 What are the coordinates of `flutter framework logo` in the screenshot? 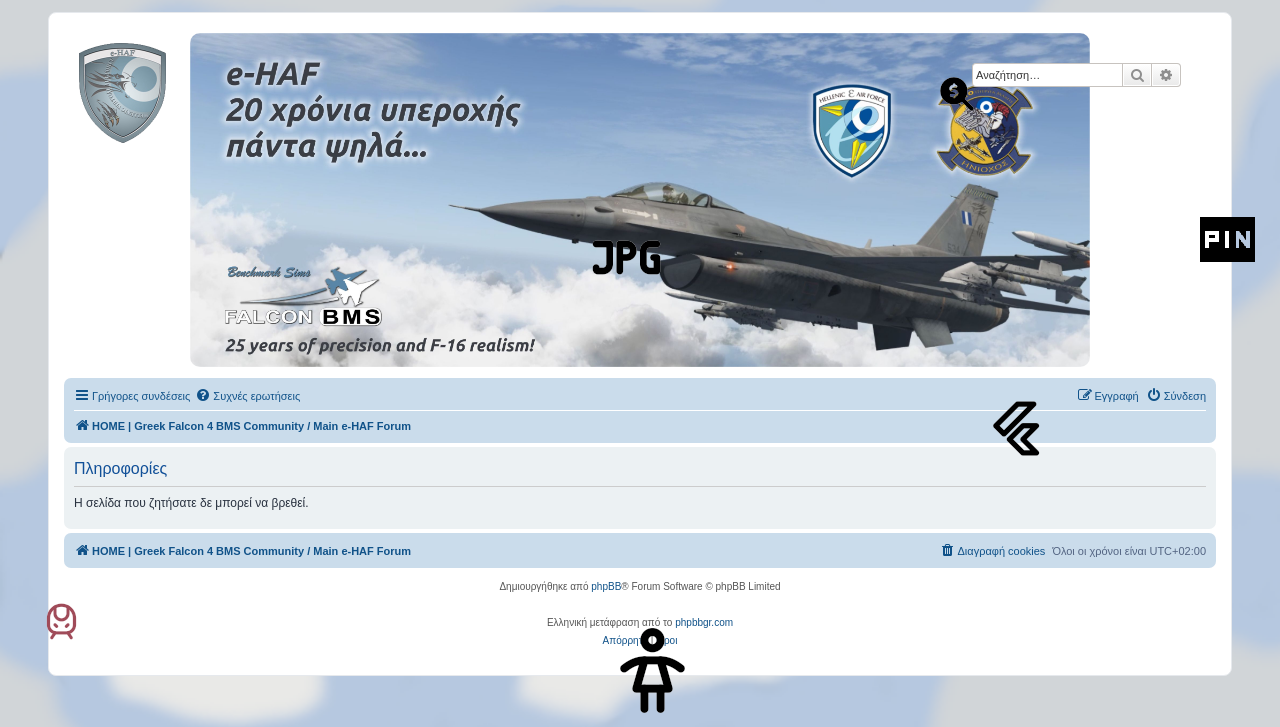 It's located at (1017, 428).